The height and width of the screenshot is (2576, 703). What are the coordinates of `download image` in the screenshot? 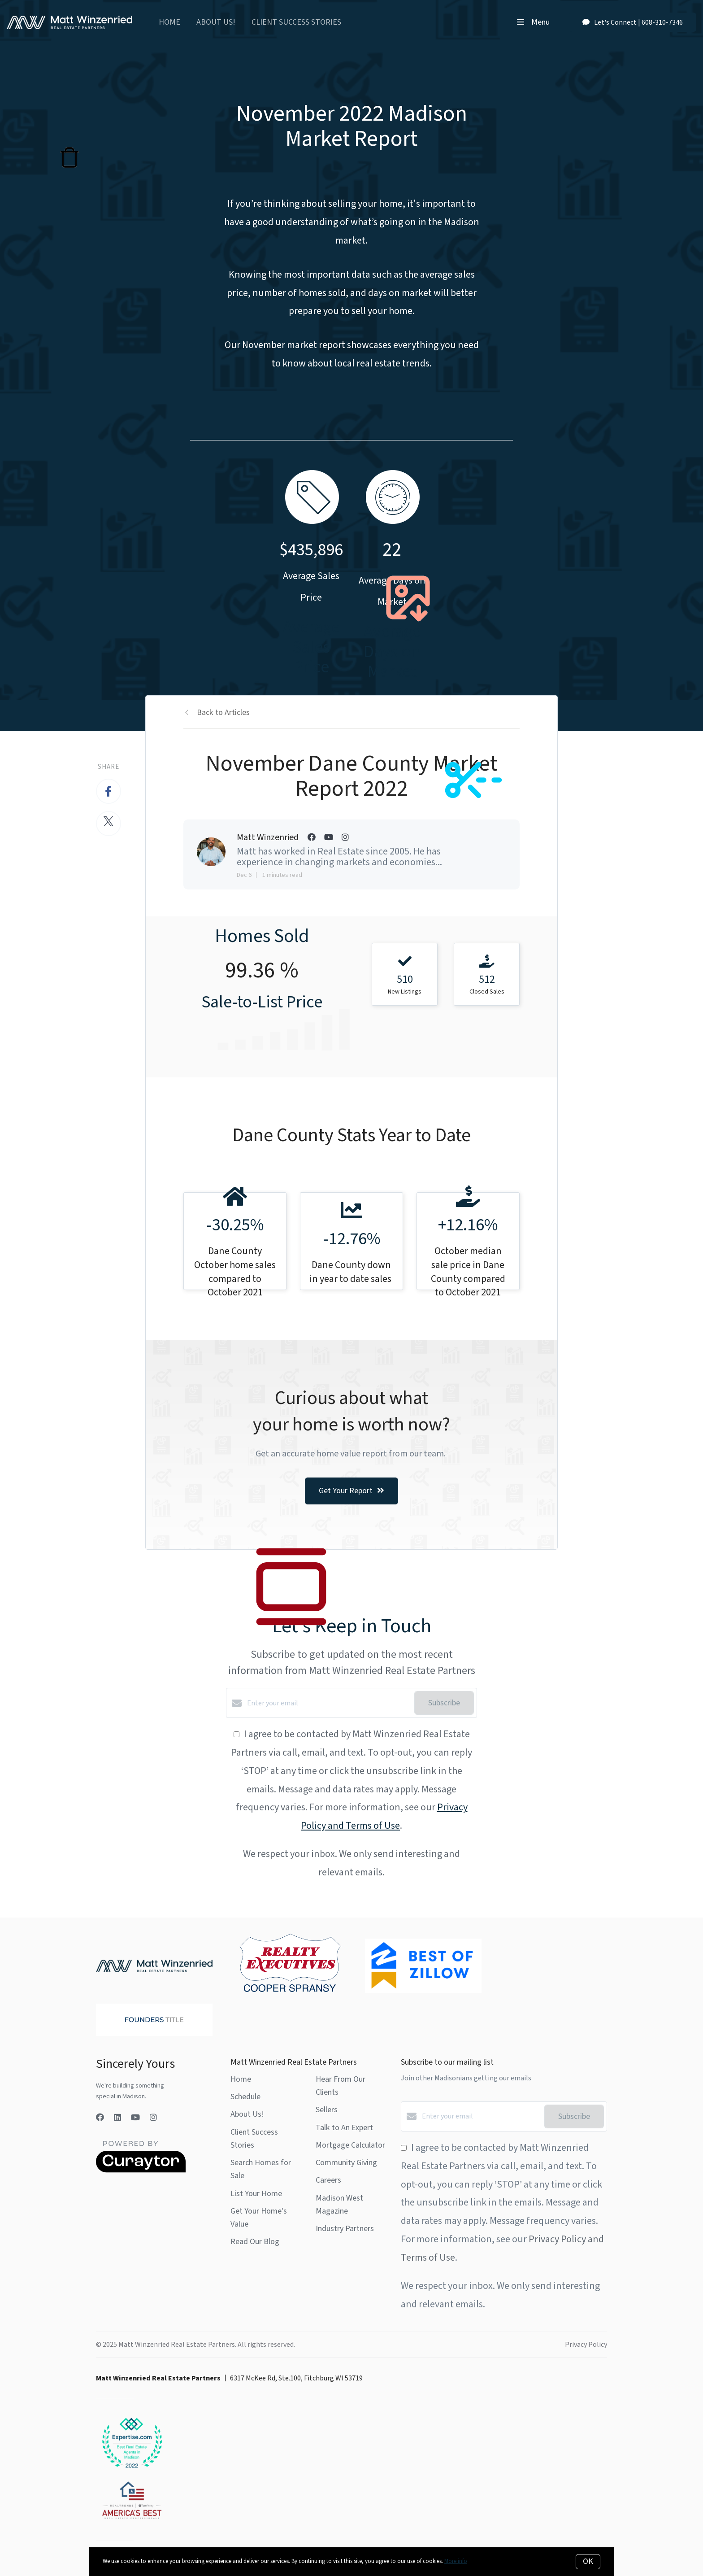 It's located at (408, 597).